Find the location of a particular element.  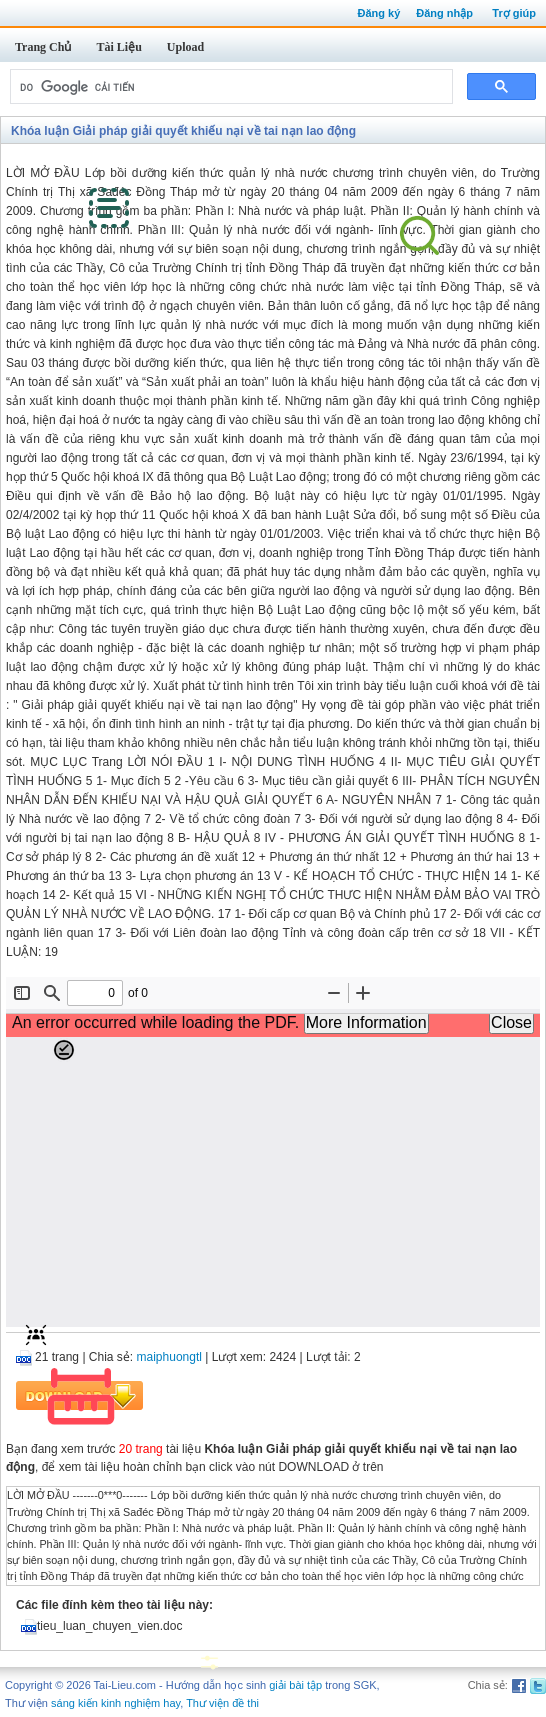

view active or highlighted team members is located at coordinates (36, 1335).